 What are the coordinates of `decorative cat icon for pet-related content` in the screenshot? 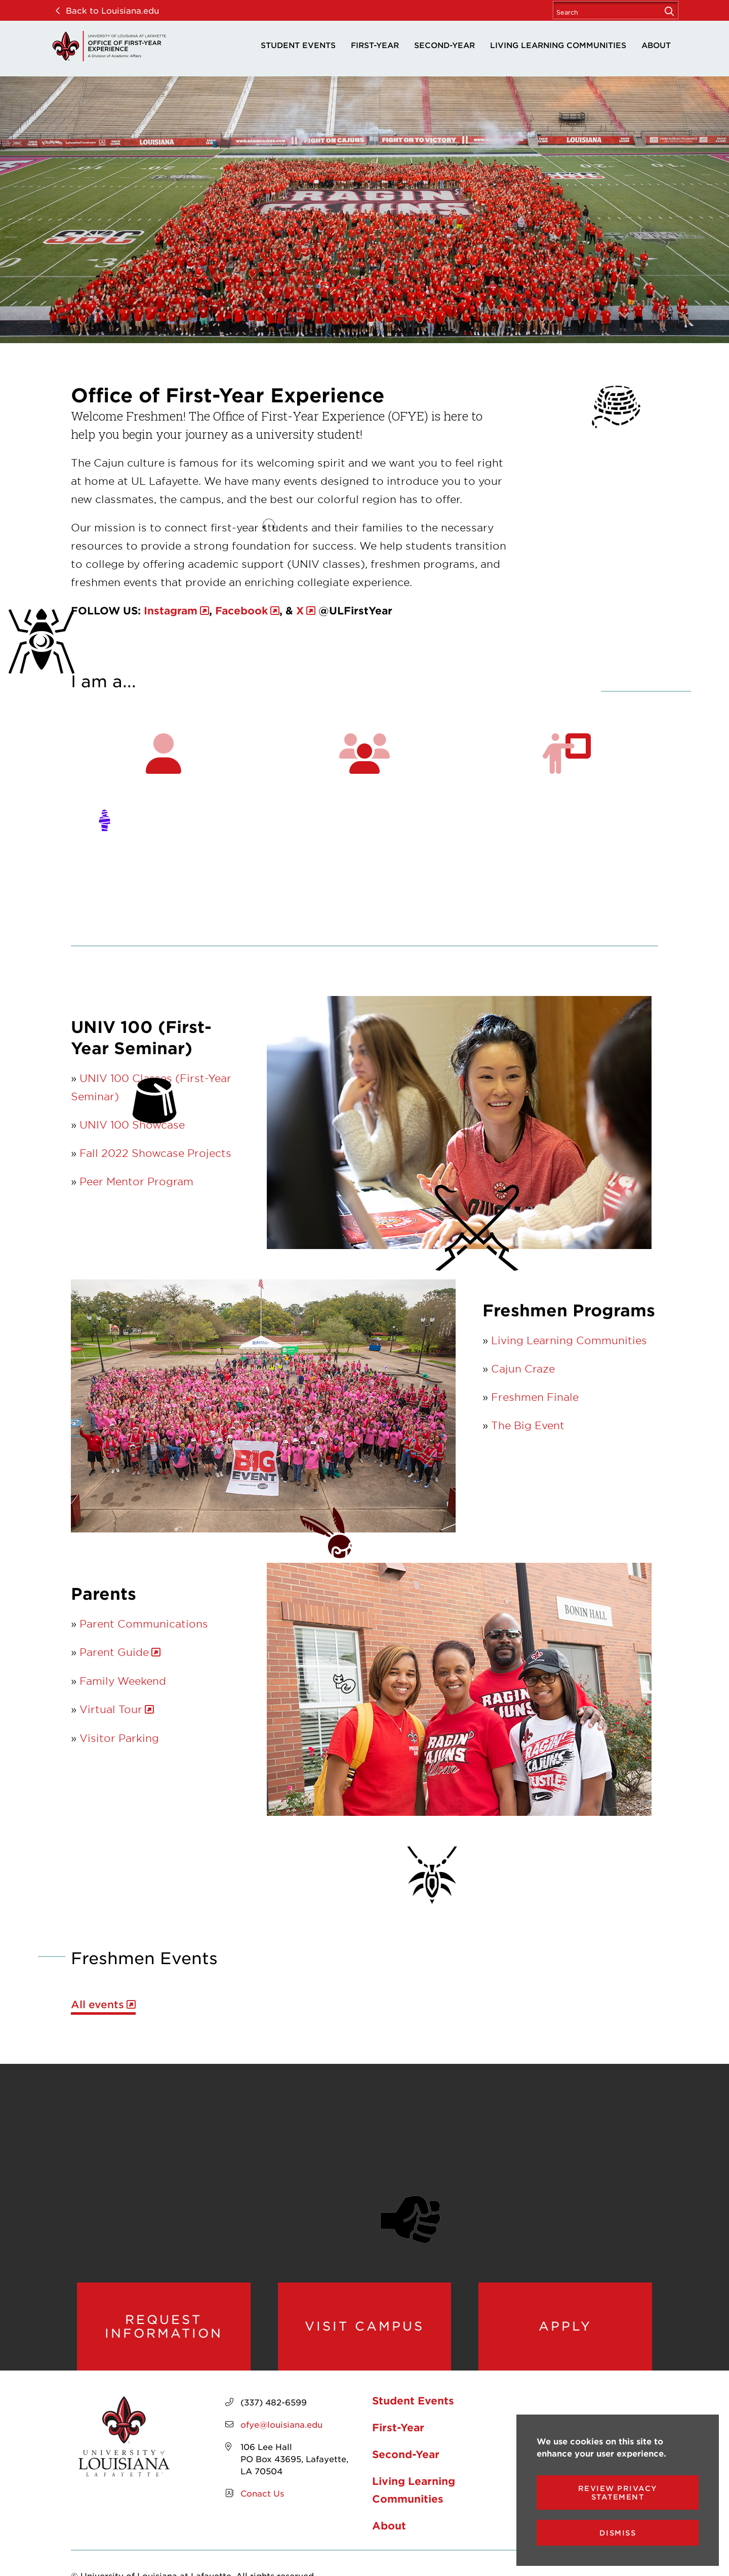 It's located at (344, 1683).